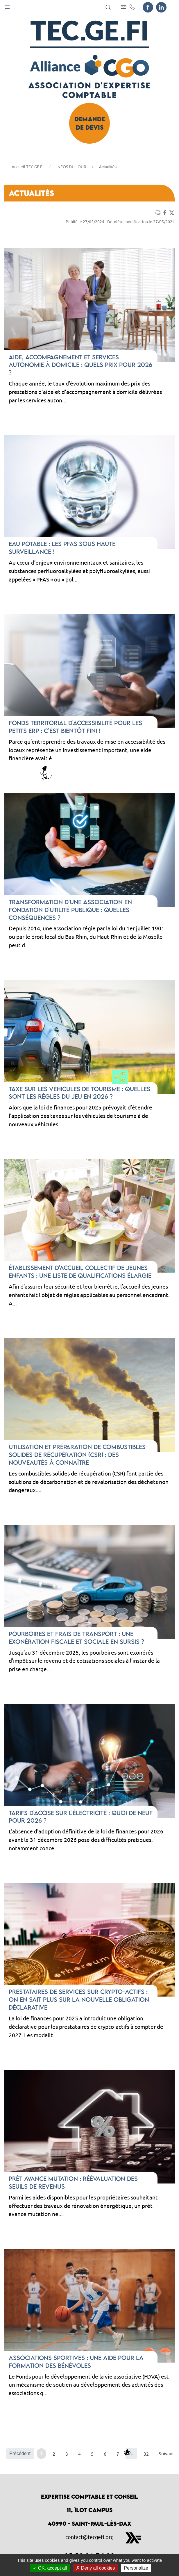  What do you see at coordinates (120, 1077) in the screenshot?
I see `view on StackShare` at bounding box center [120, 1077].